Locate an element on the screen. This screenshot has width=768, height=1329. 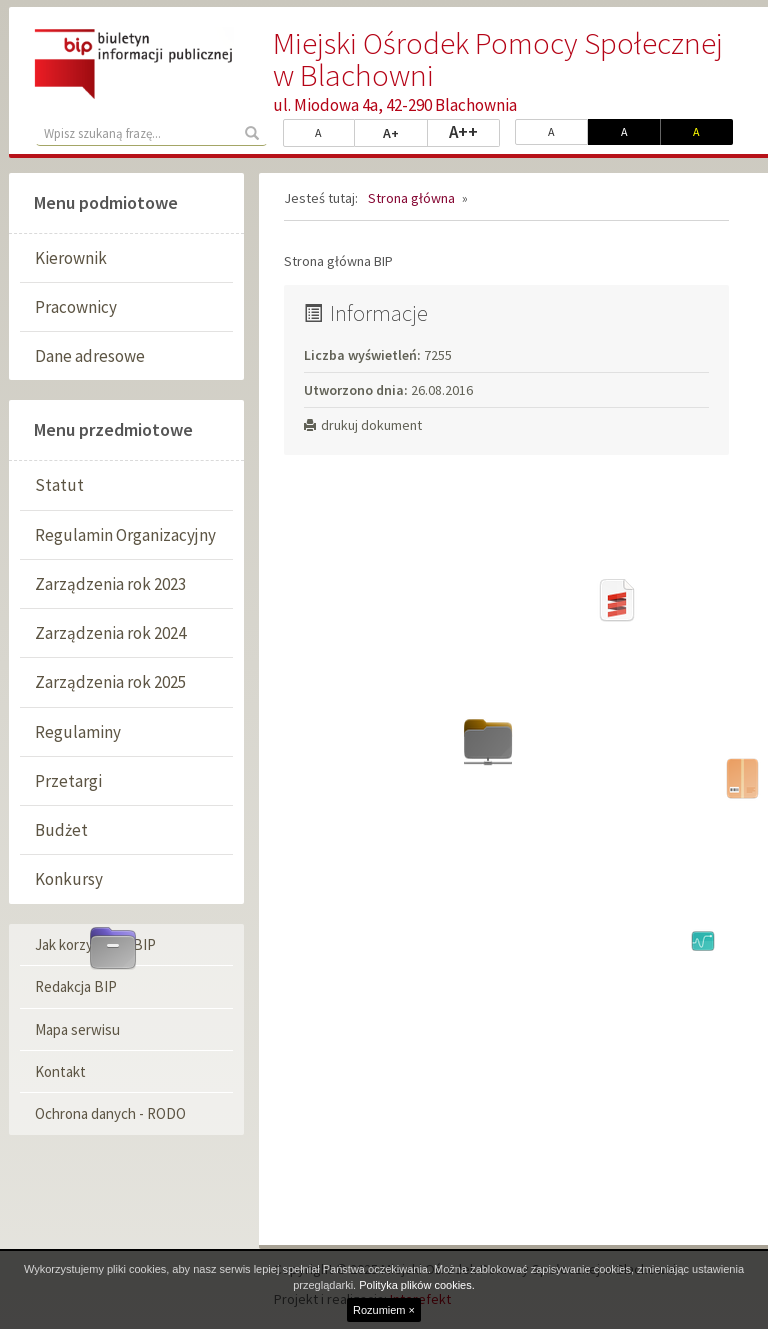
open the file manager is located at coordinates (113, 948).